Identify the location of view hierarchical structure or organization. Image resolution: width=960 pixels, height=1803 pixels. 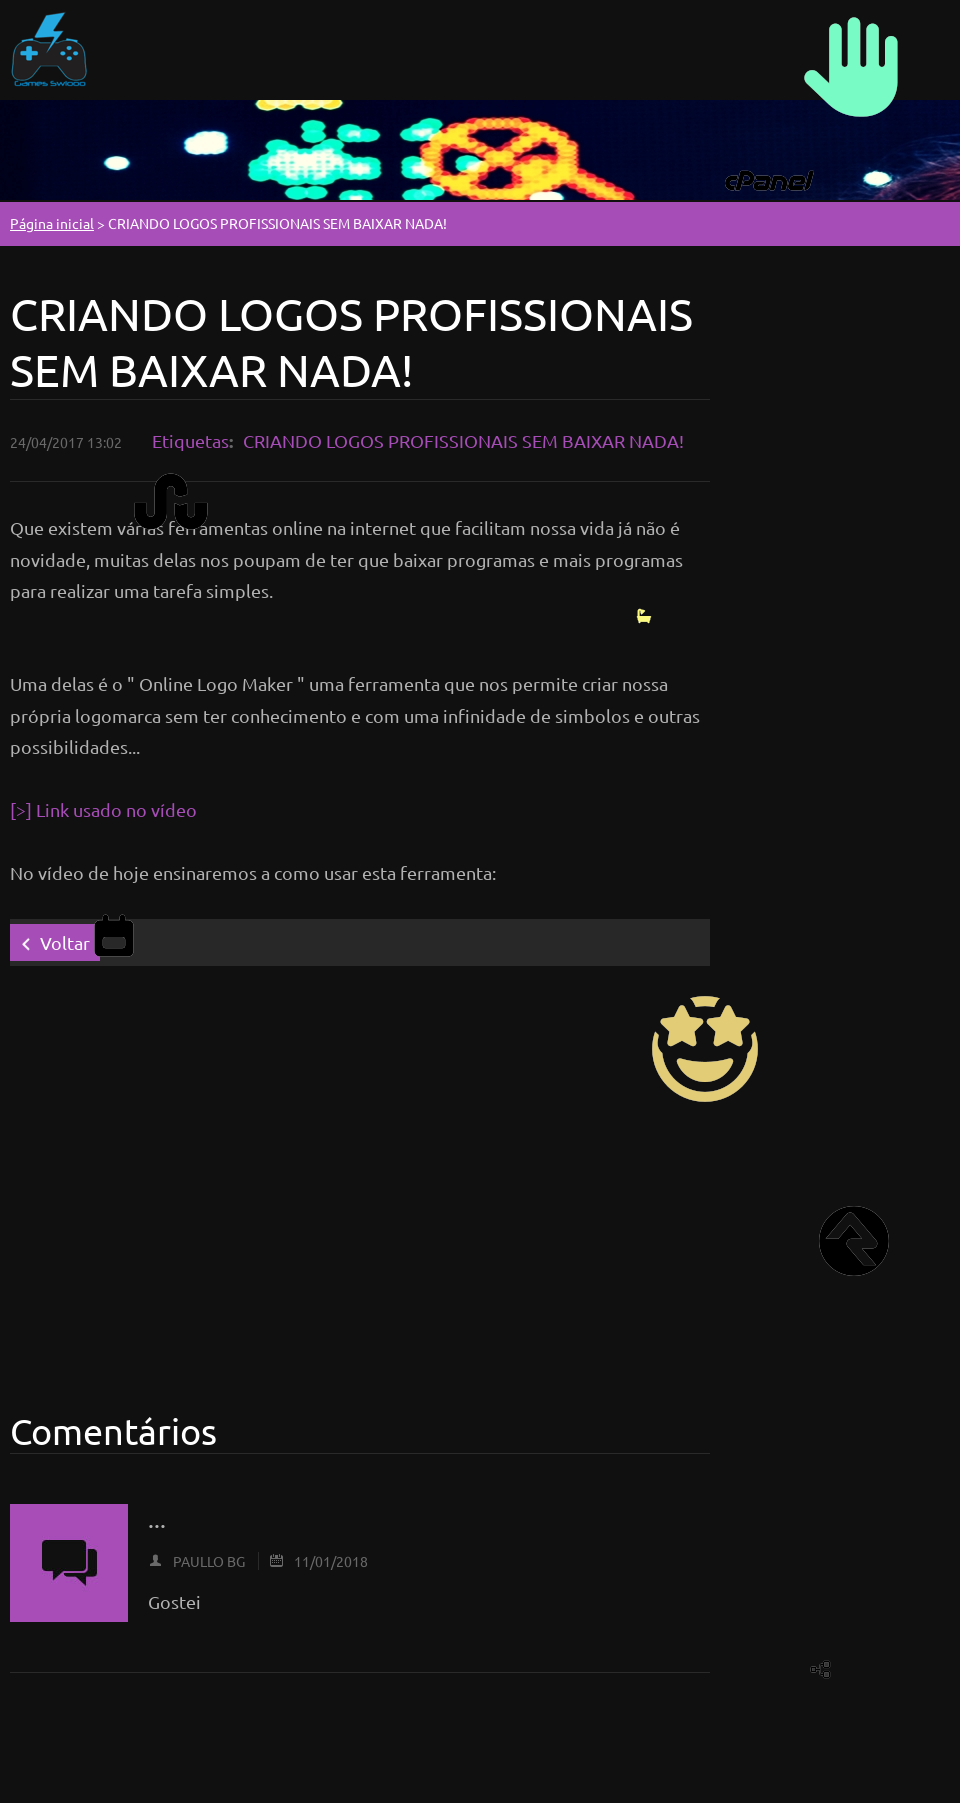
(821, 1669).